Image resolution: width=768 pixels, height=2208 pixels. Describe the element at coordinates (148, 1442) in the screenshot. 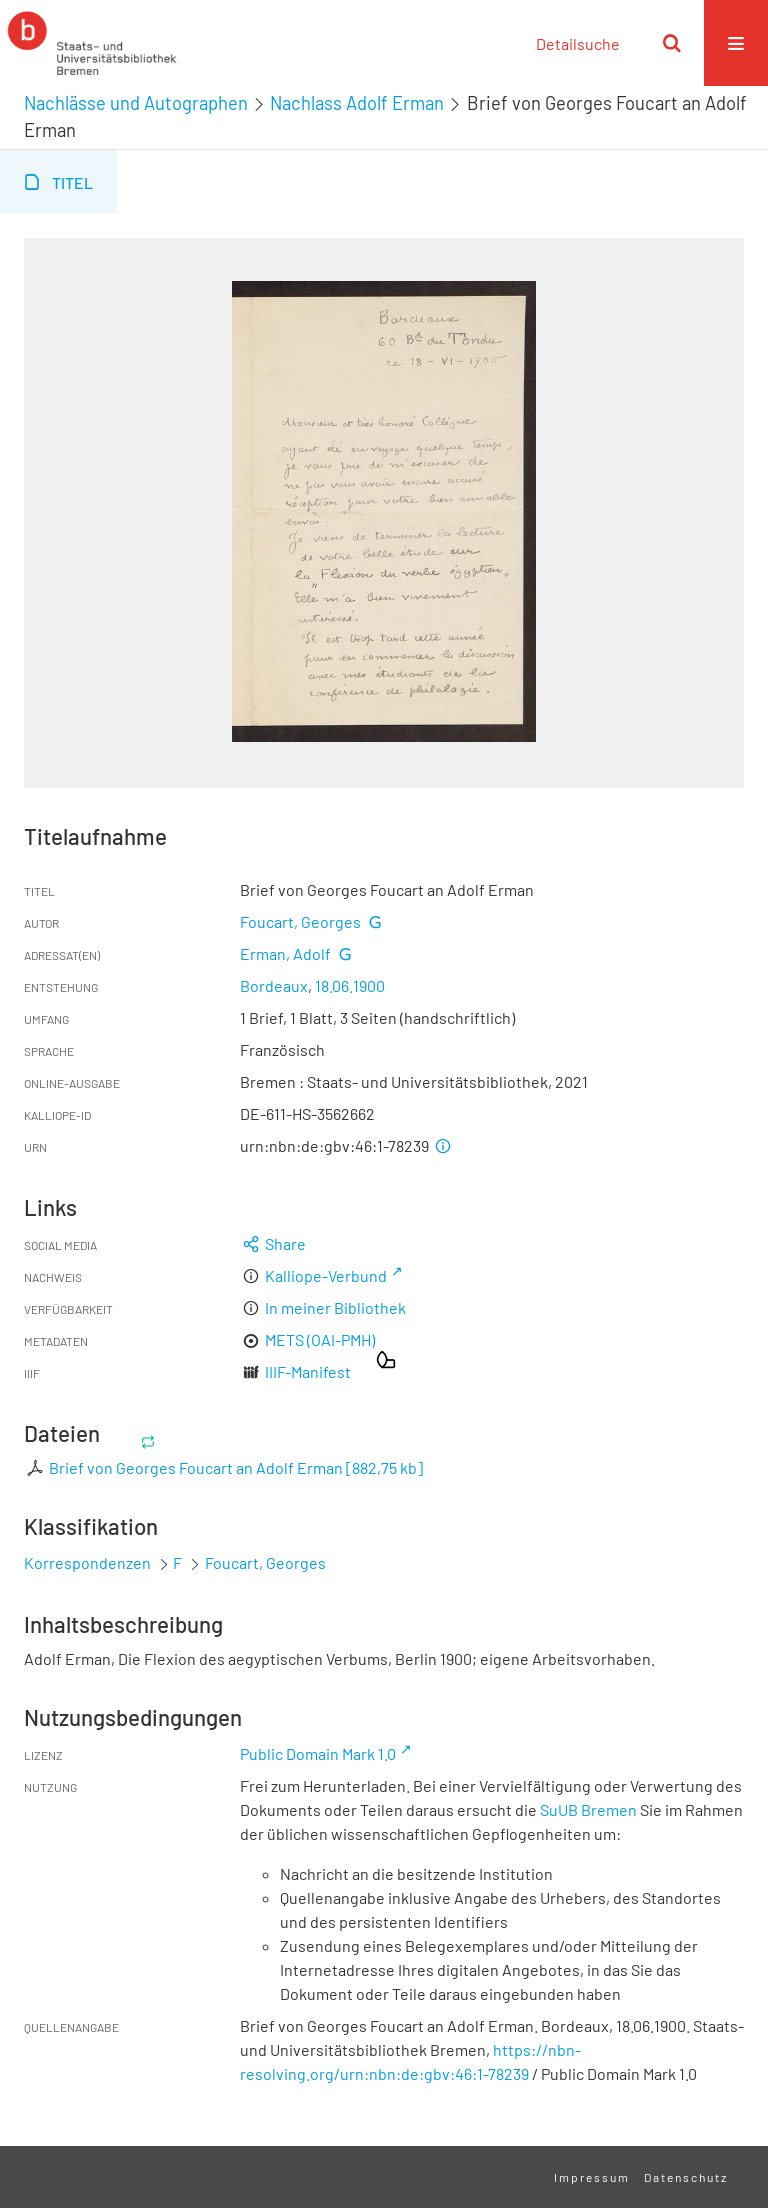

I see `enable repeat mode for playback` at that location.